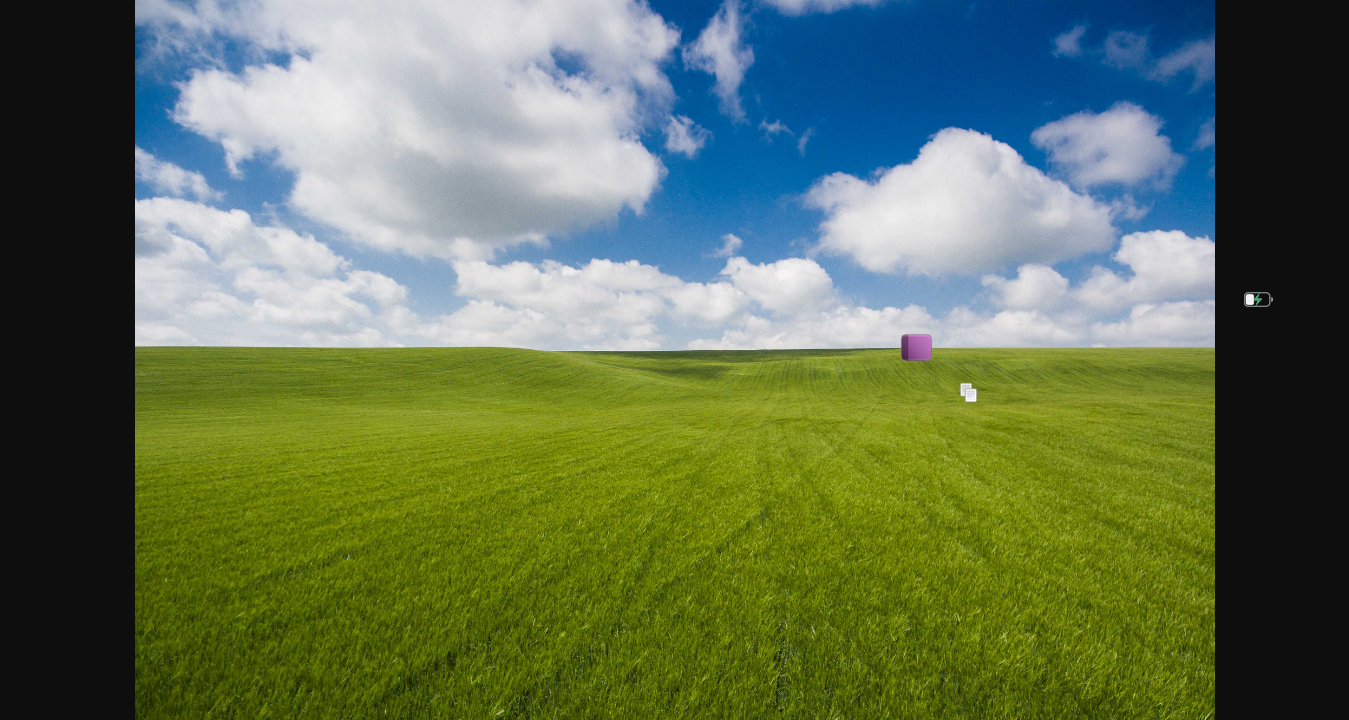  What do you see at coordinates (968, 392) in the screenshot?
I see `copy selected content to clipboard` at bounding box center [968, 392].